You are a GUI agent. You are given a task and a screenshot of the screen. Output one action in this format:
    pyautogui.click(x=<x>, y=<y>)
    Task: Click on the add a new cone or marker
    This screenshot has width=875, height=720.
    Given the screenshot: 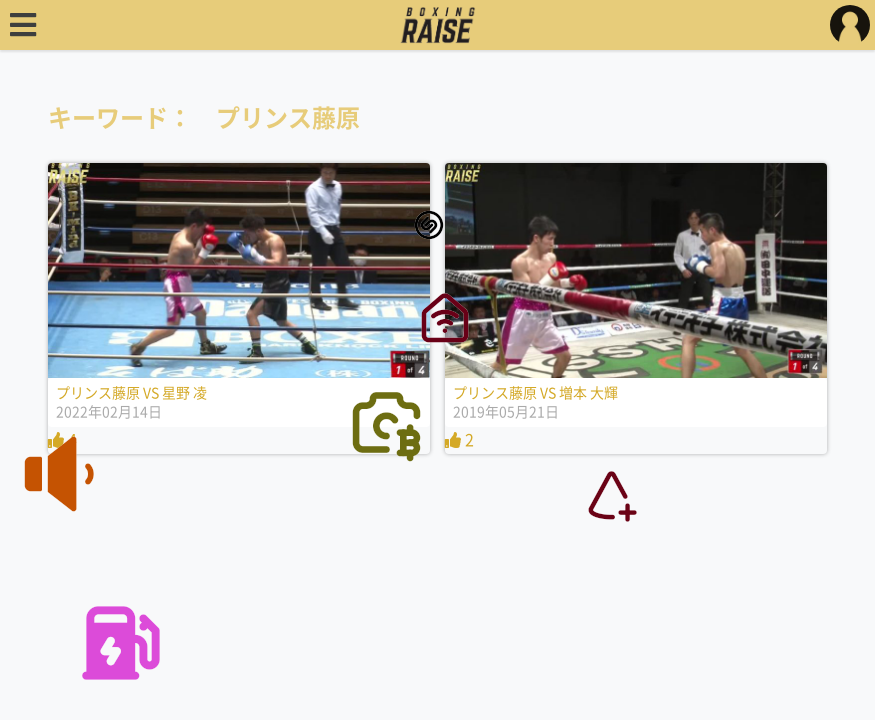 What is the action you would take?
    pyautogui.click(x=611, y=496)
    